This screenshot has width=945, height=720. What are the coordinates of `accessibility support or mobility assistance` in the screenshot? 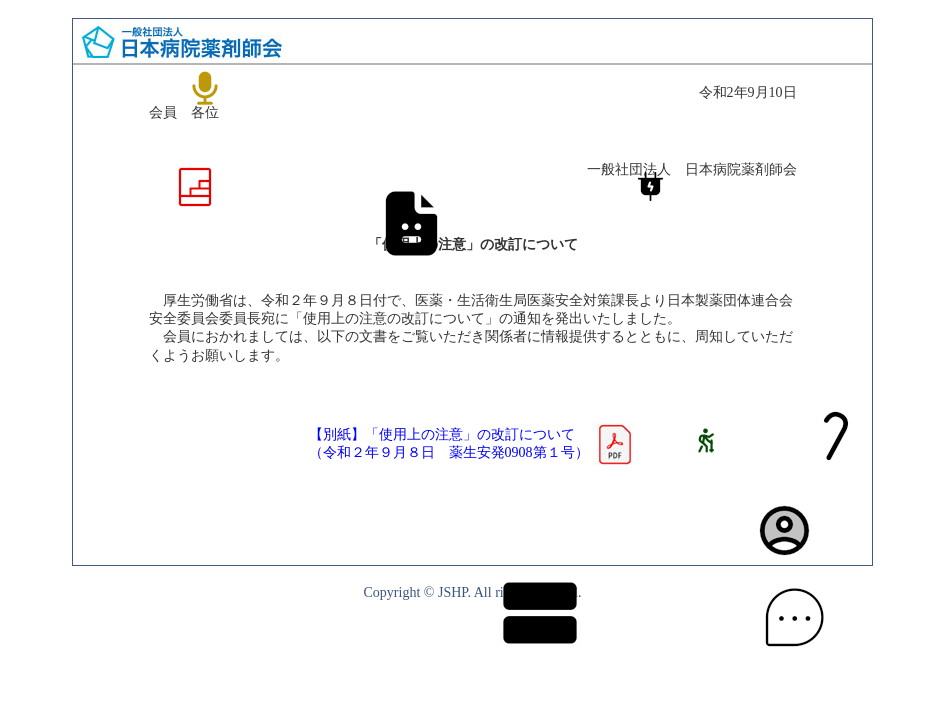 It's located at (836, 436).